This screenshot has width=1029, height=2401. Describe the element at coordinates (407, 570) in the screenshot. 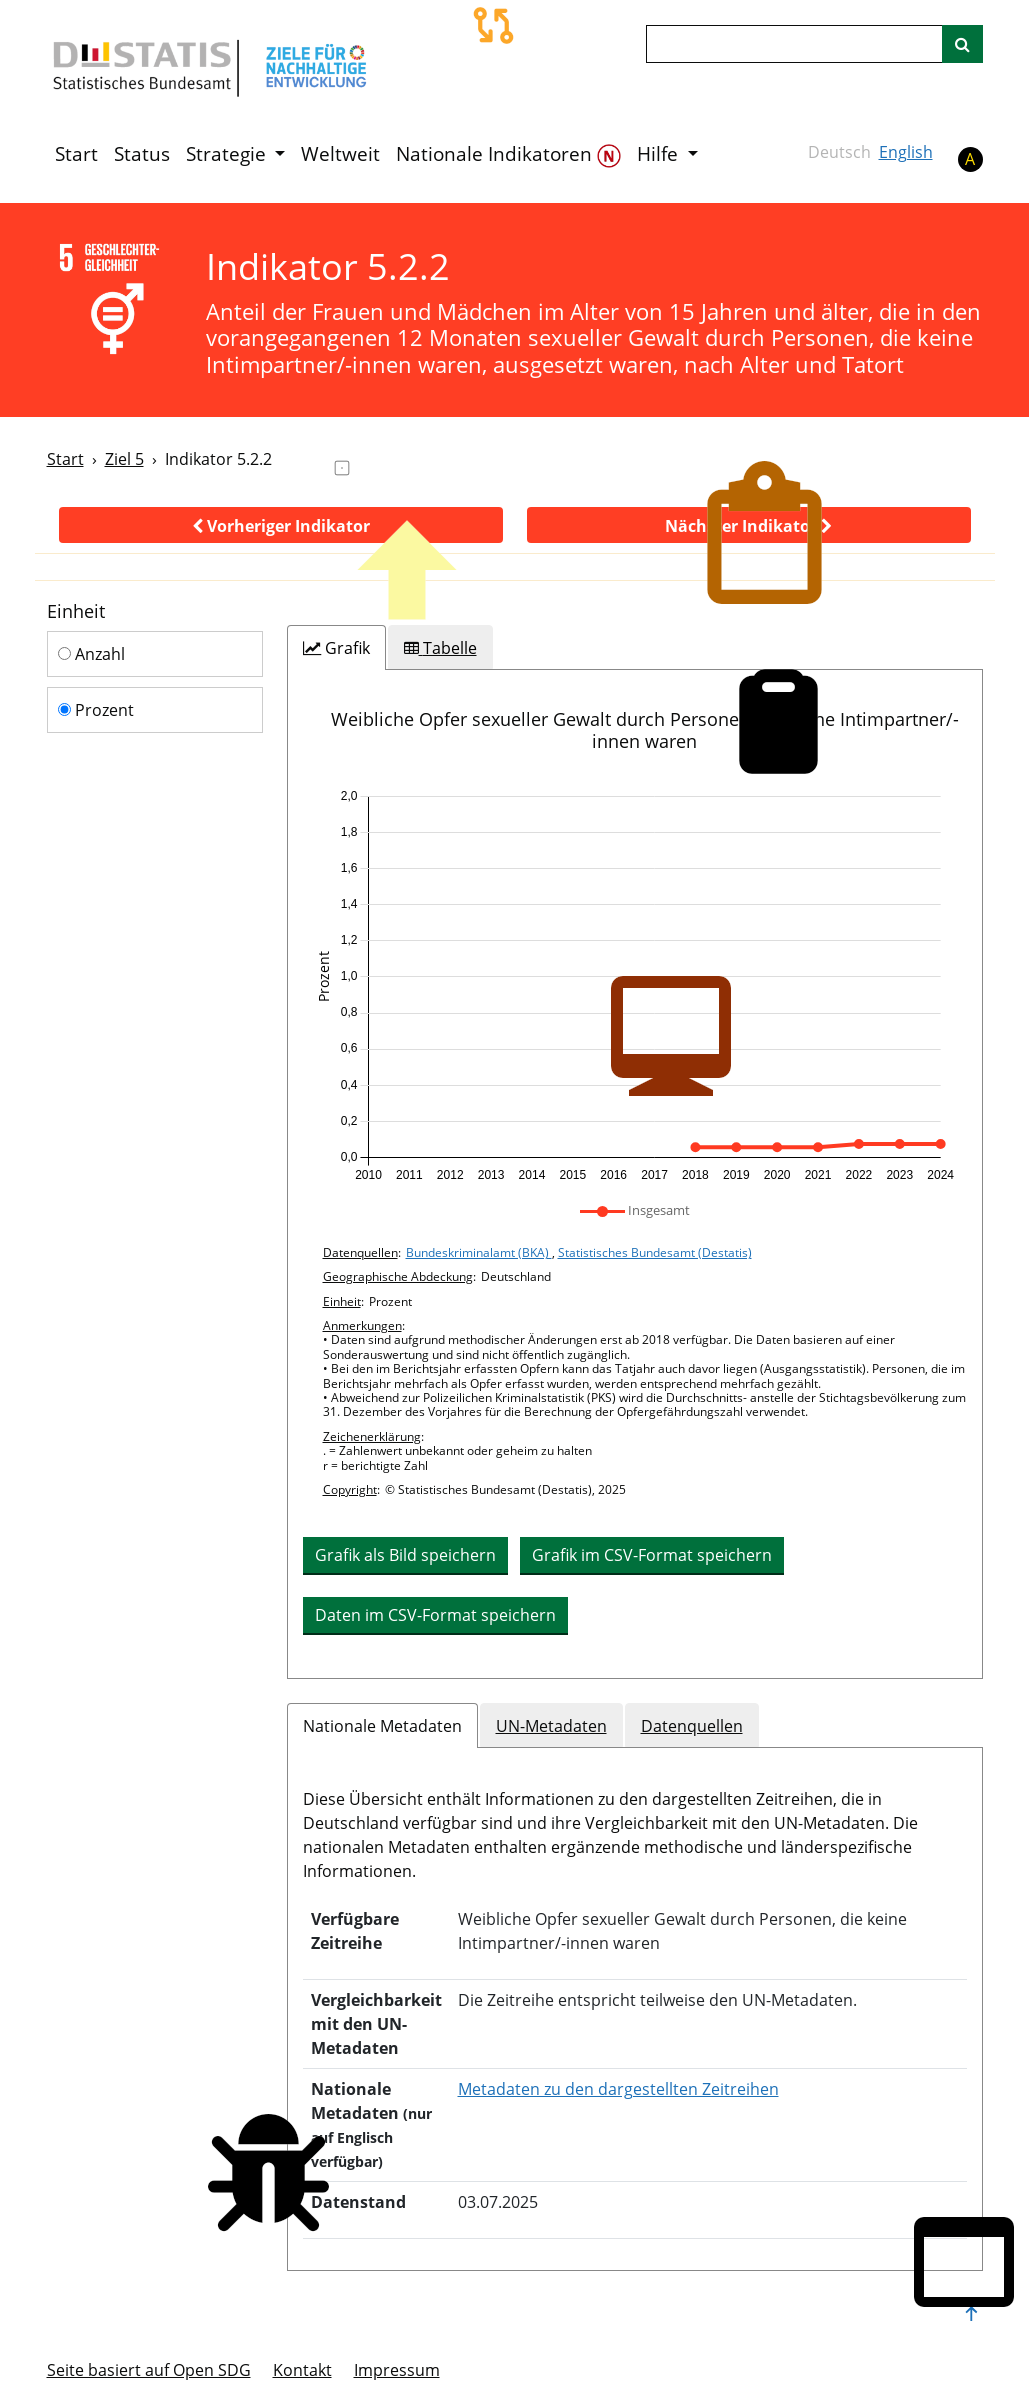

I see `scroll to top of page` at that location.